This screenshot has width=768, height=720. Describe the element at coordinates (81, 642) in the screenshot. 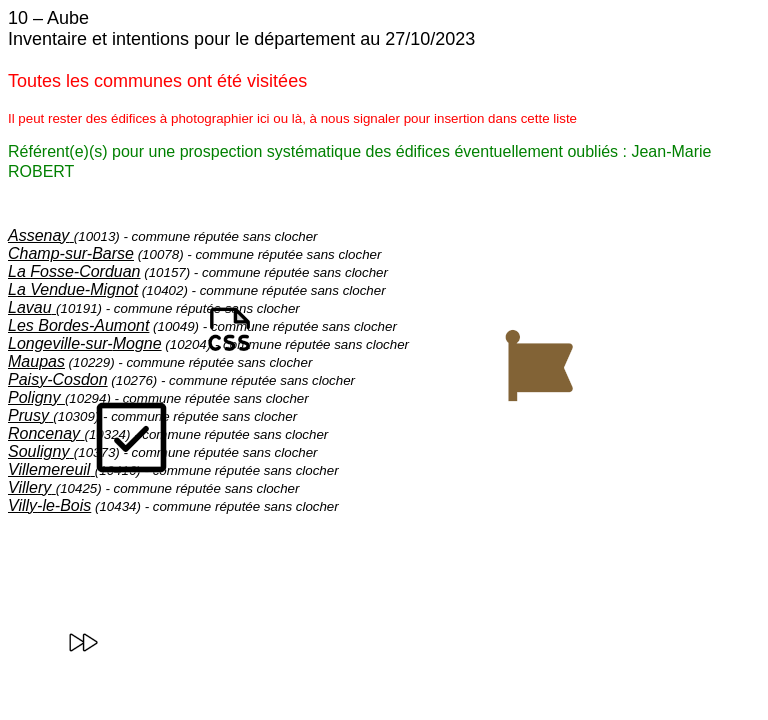

I see `fast-forward through media content` at that location.